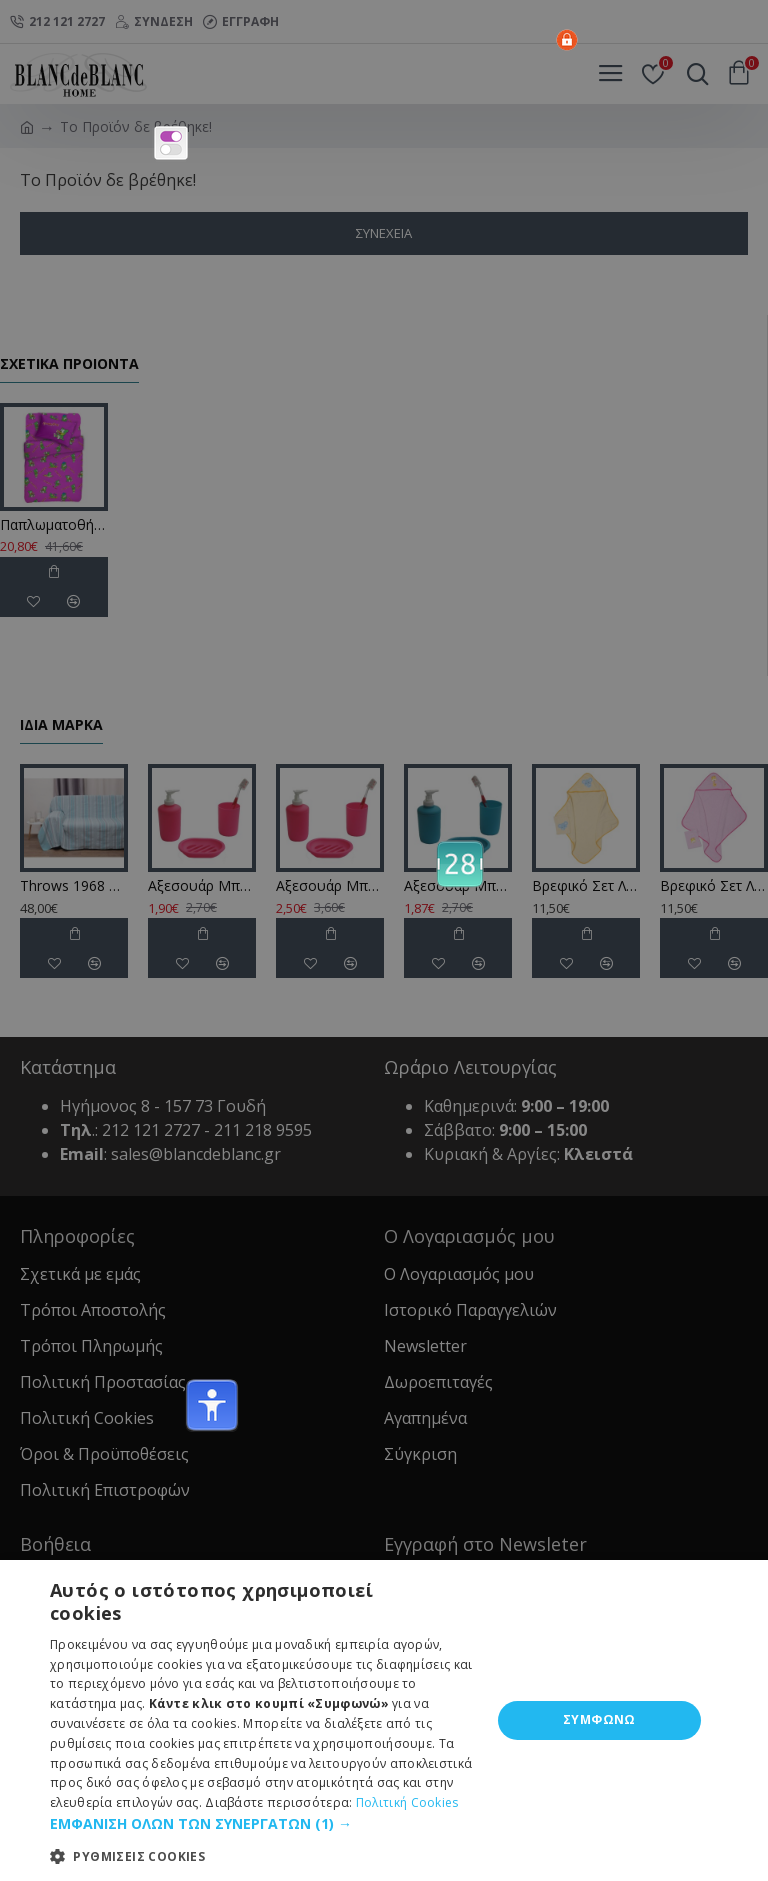  What do you see at coordinates (171, 143) in the screenshot?
I see `open system settings or preferences` at bounding box center [171, 143].